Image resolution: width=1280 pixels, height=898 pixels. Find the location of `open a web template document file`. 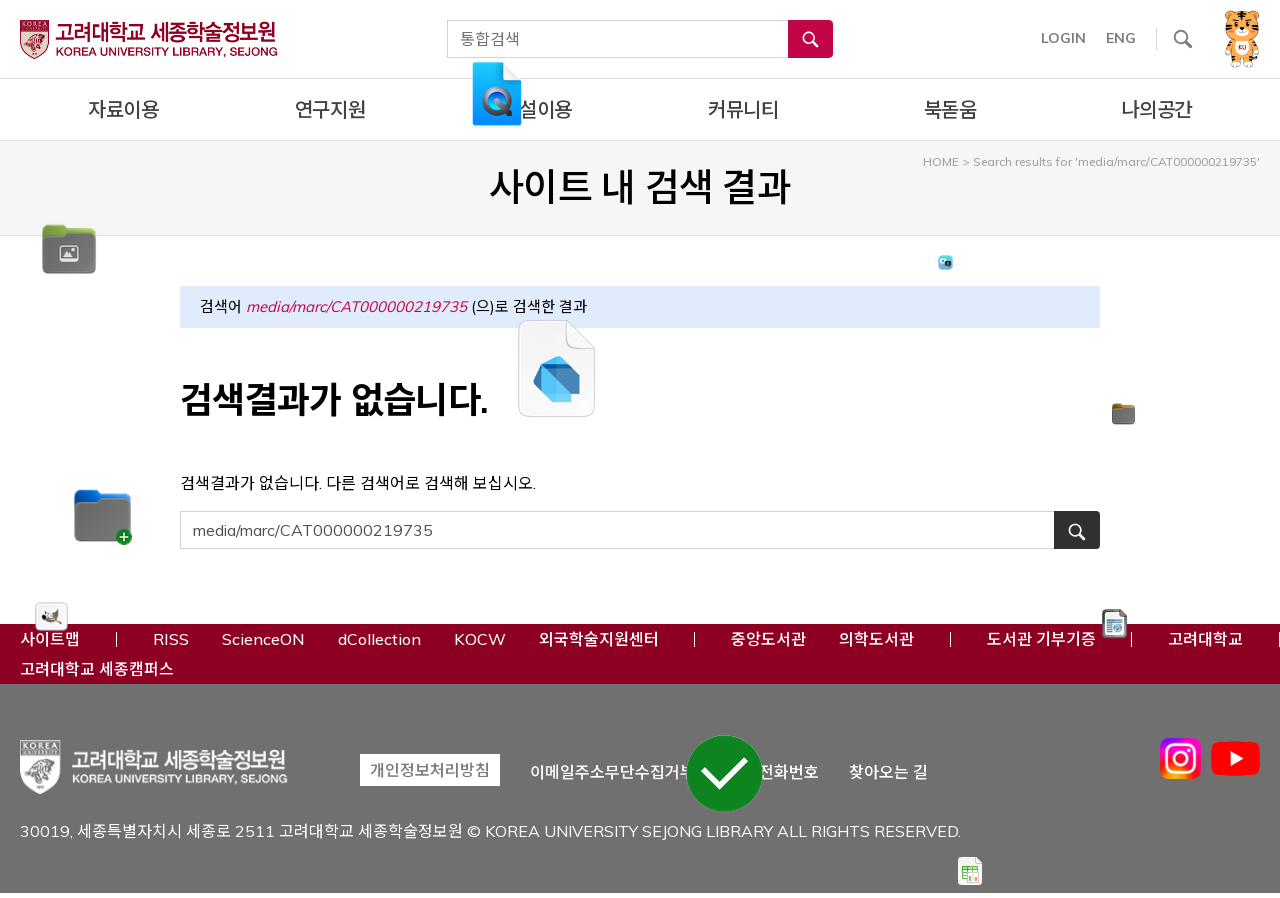

open a web template document file is located at coordinates (1114, 623).